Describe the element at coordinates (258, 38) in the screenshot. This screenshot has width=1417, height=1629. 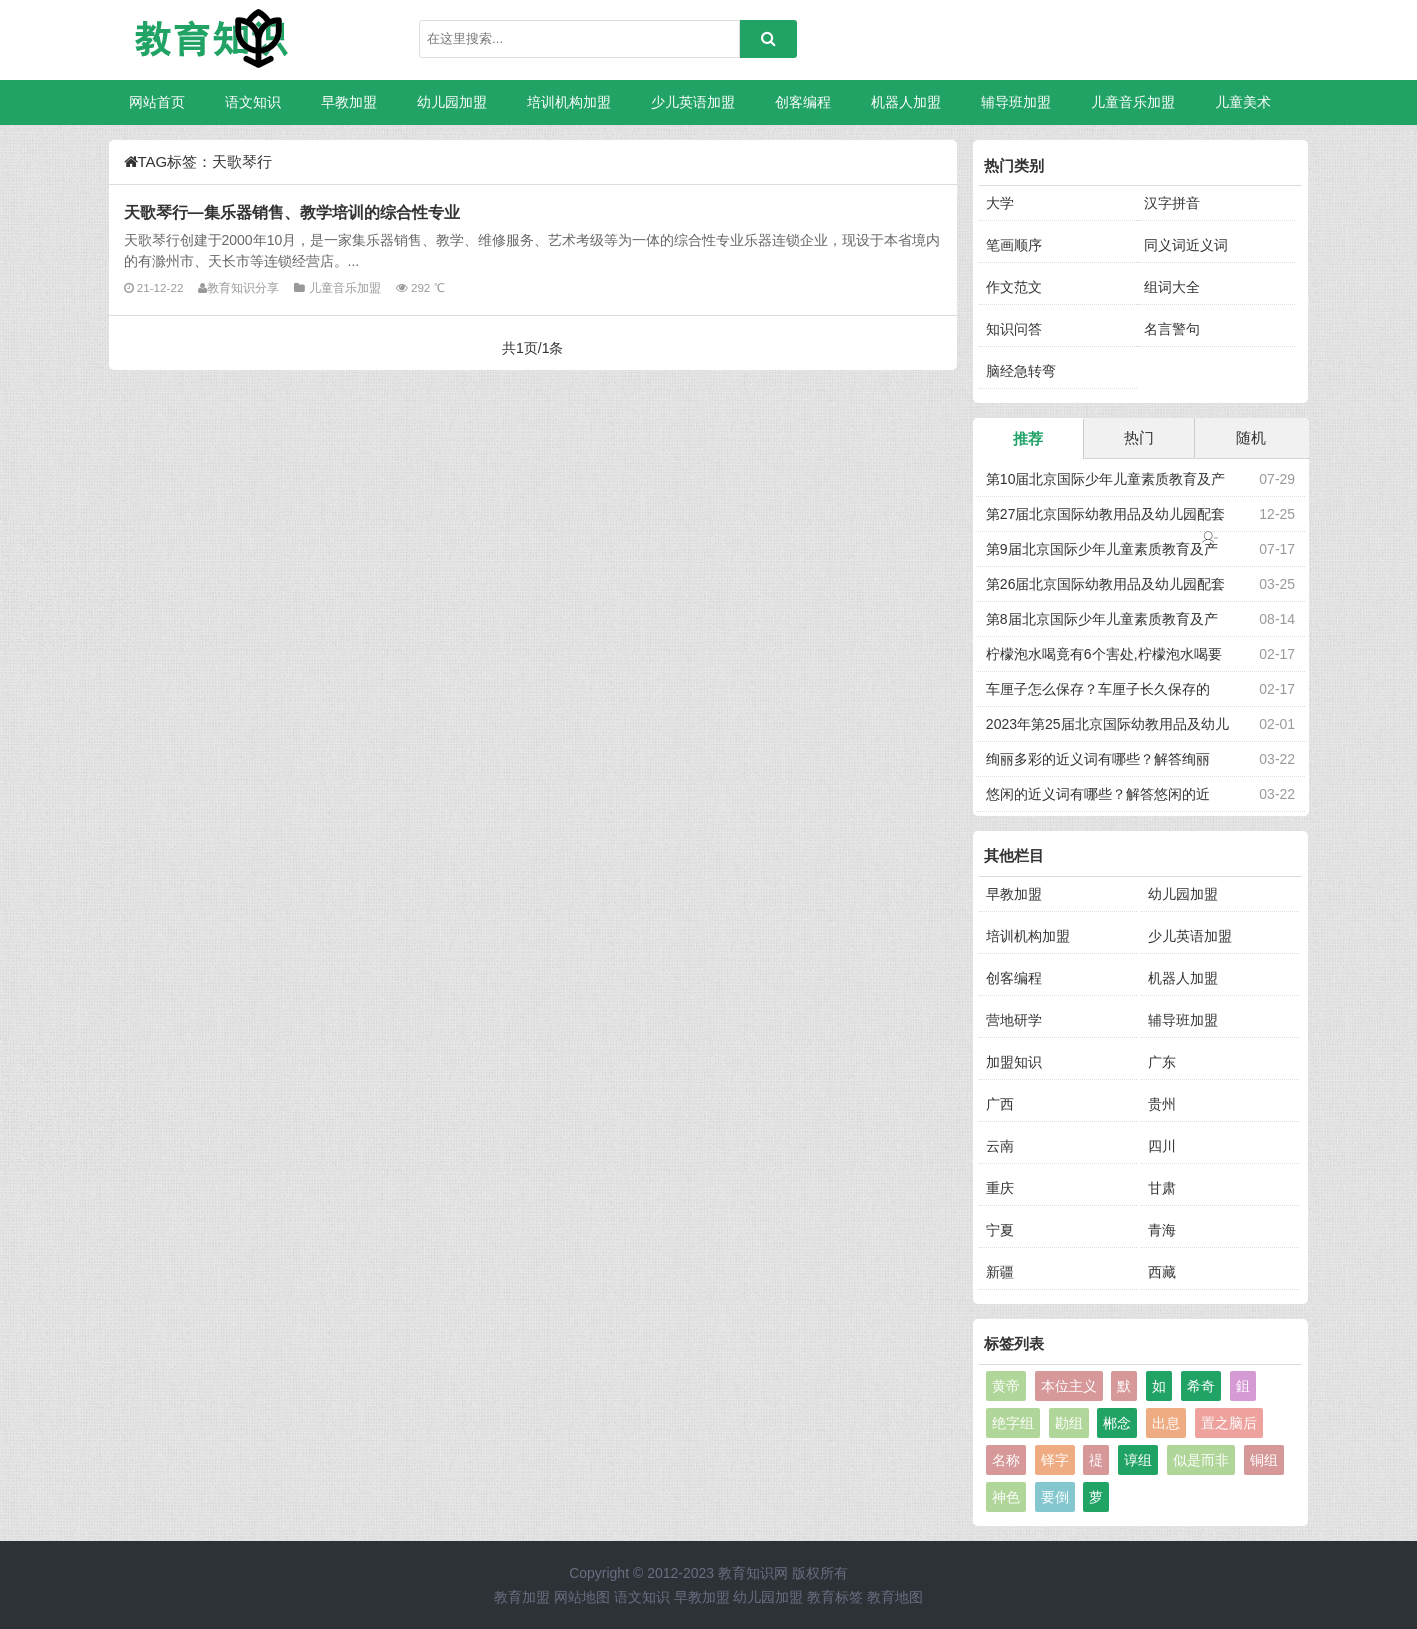
I see `access garden or plant care features` at that location.